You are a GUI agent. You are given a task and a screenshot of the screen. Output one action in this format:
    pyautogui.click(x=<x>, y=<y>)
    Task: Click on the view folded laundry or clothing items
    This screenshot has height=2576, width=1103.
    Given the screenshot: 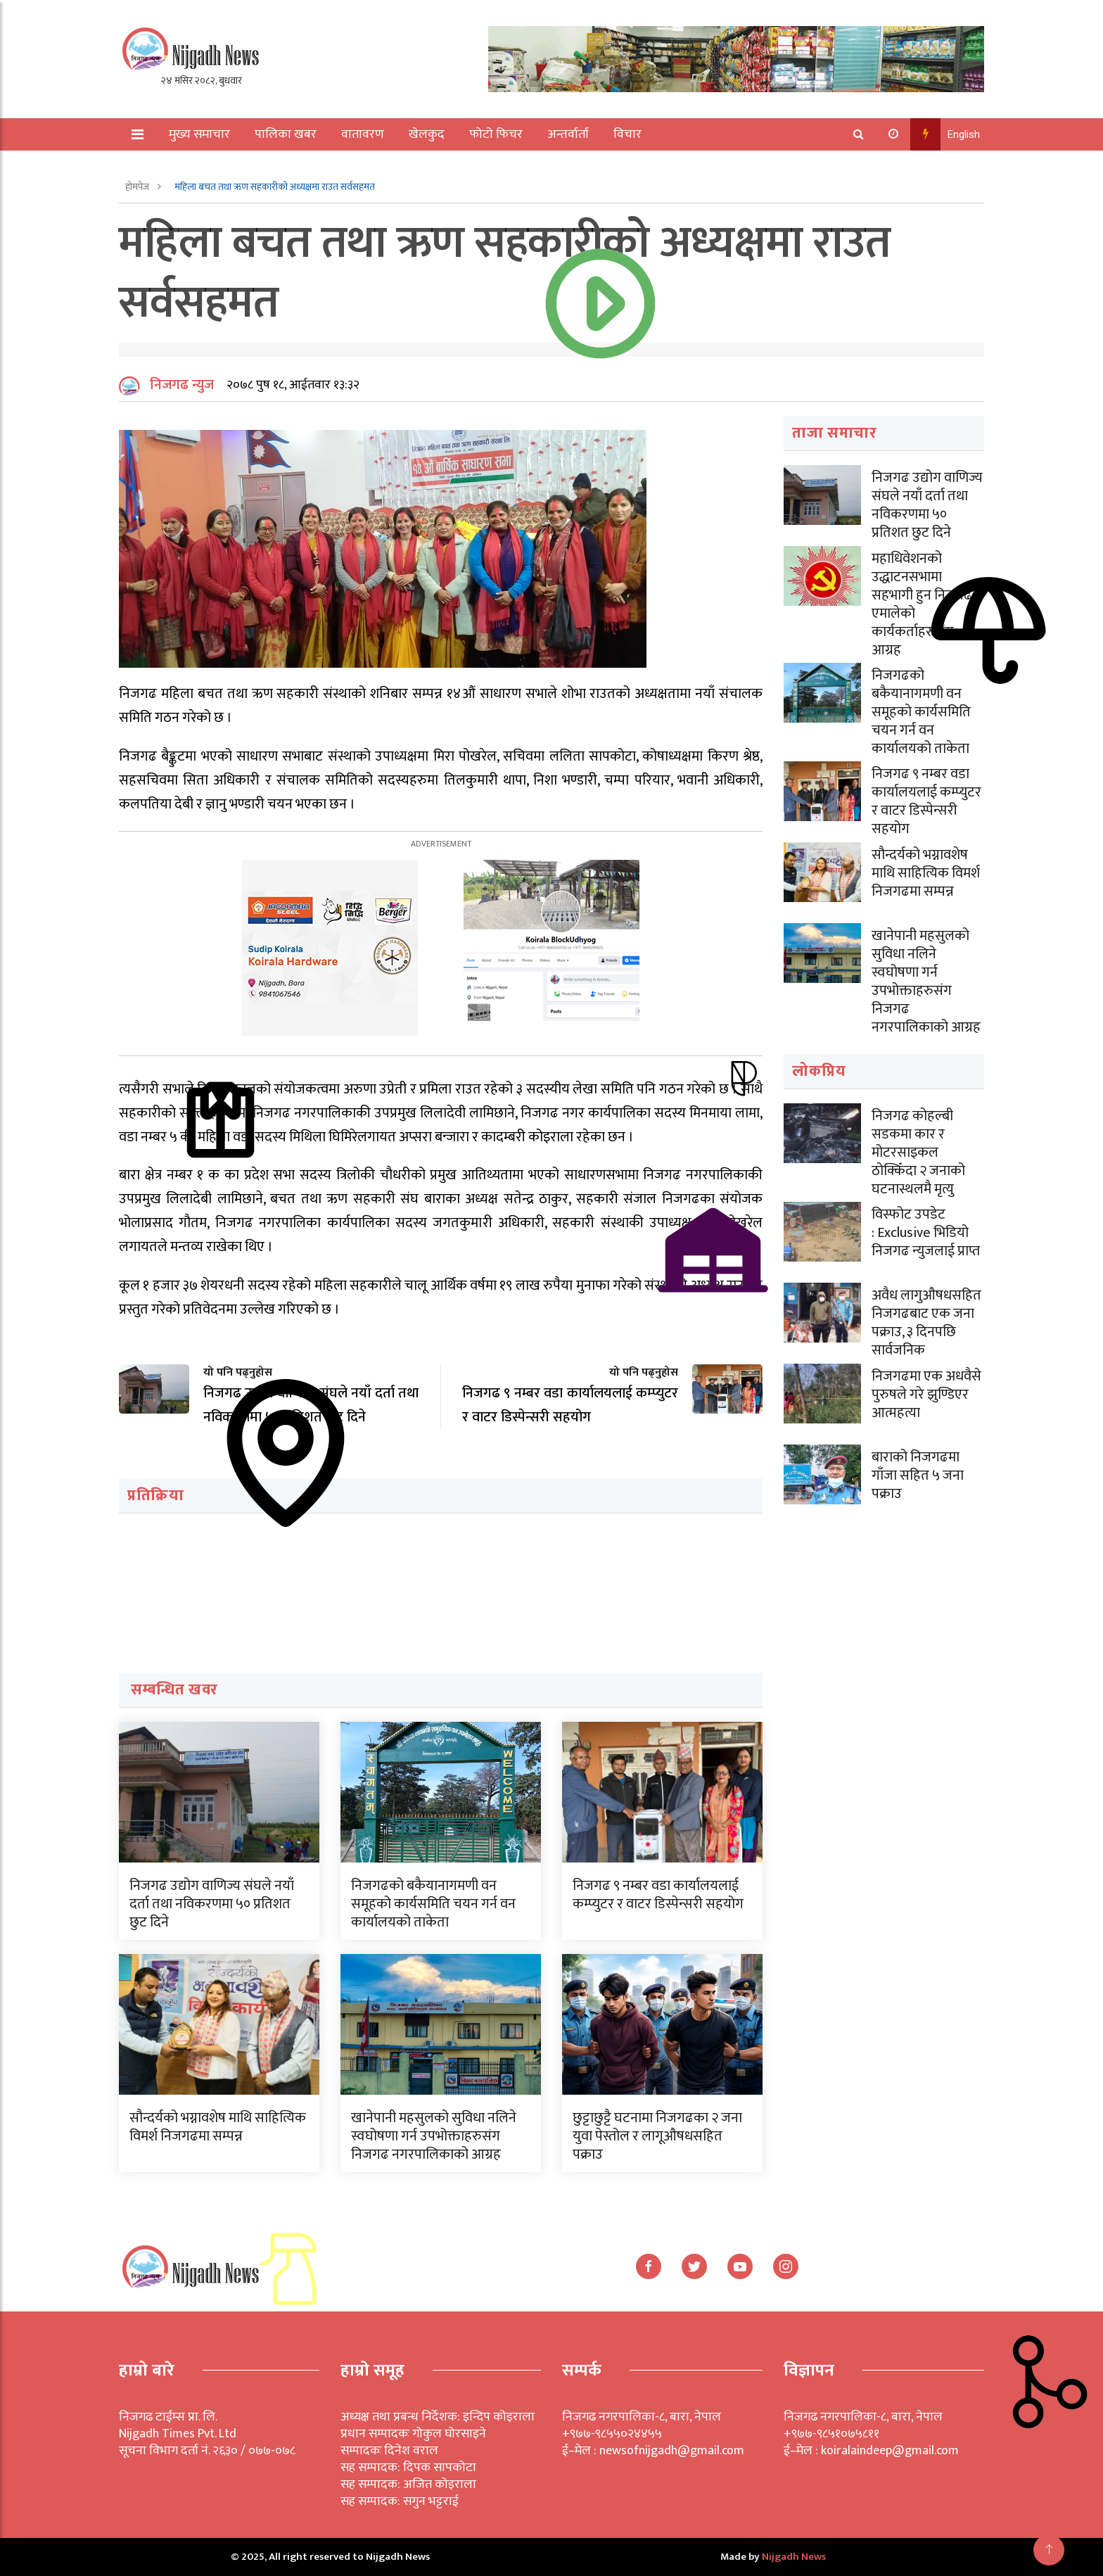 What is the action you would take?
    pyautogui.click(x=220, y=1121)
    